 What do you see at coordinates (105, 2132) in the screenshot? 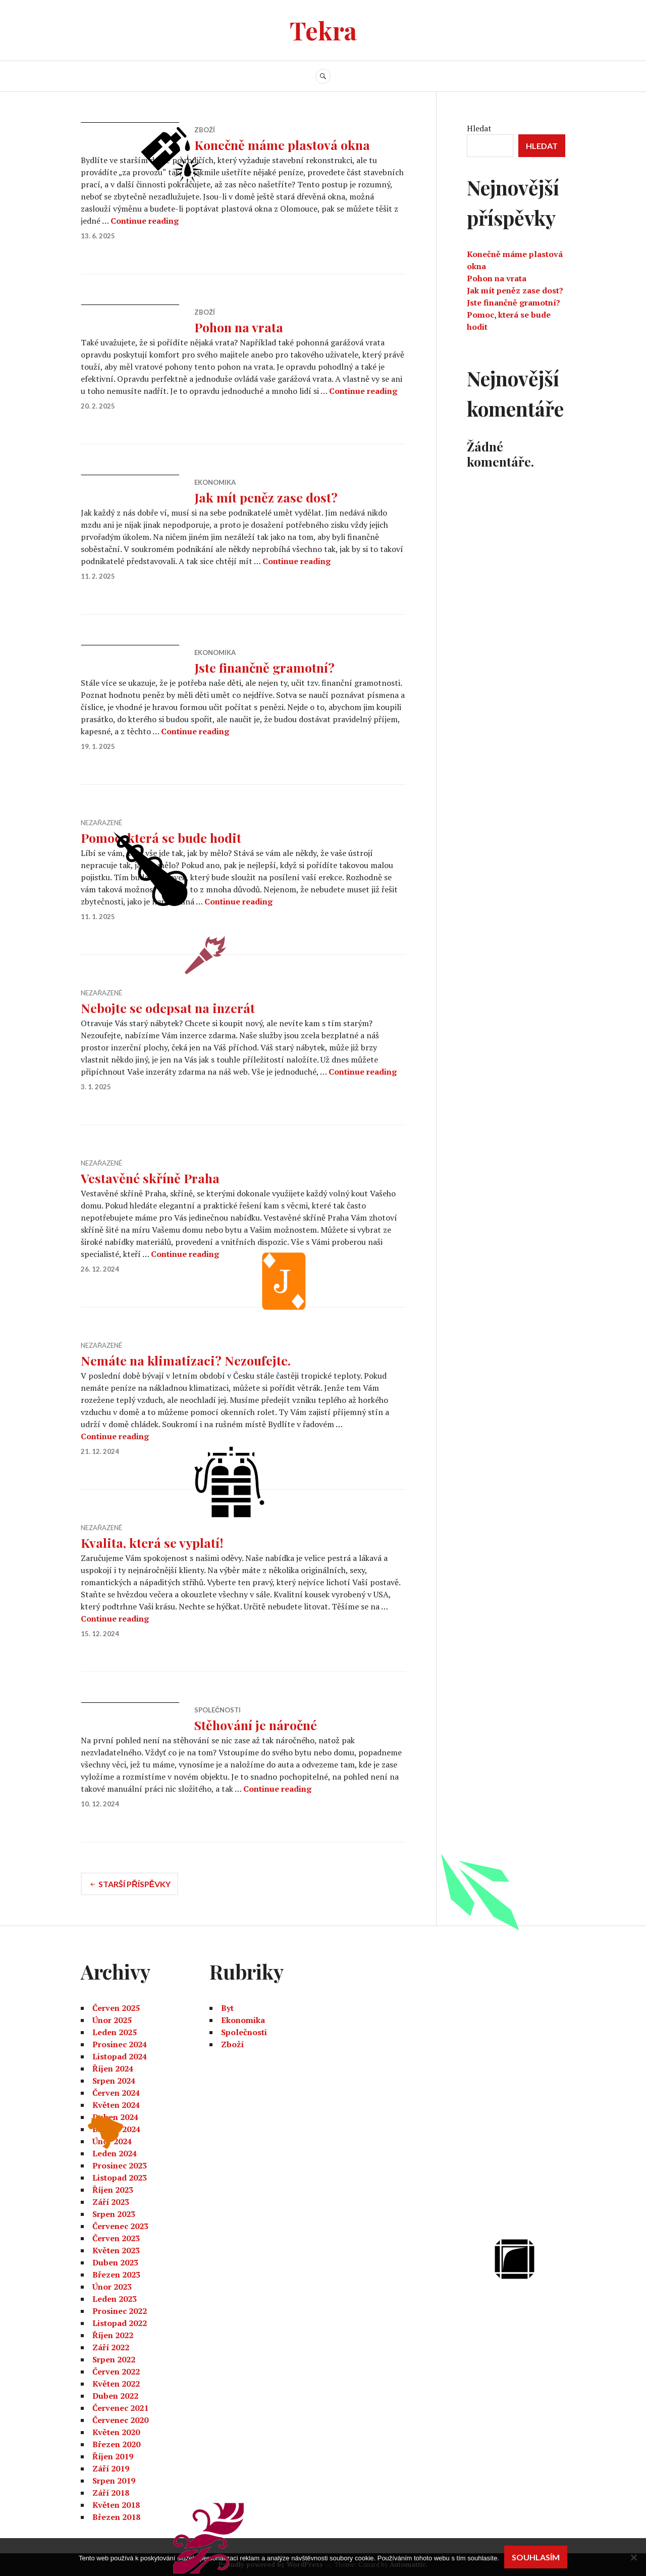
I see `select brazil as your country or region` at bounding box center [105, 2132].